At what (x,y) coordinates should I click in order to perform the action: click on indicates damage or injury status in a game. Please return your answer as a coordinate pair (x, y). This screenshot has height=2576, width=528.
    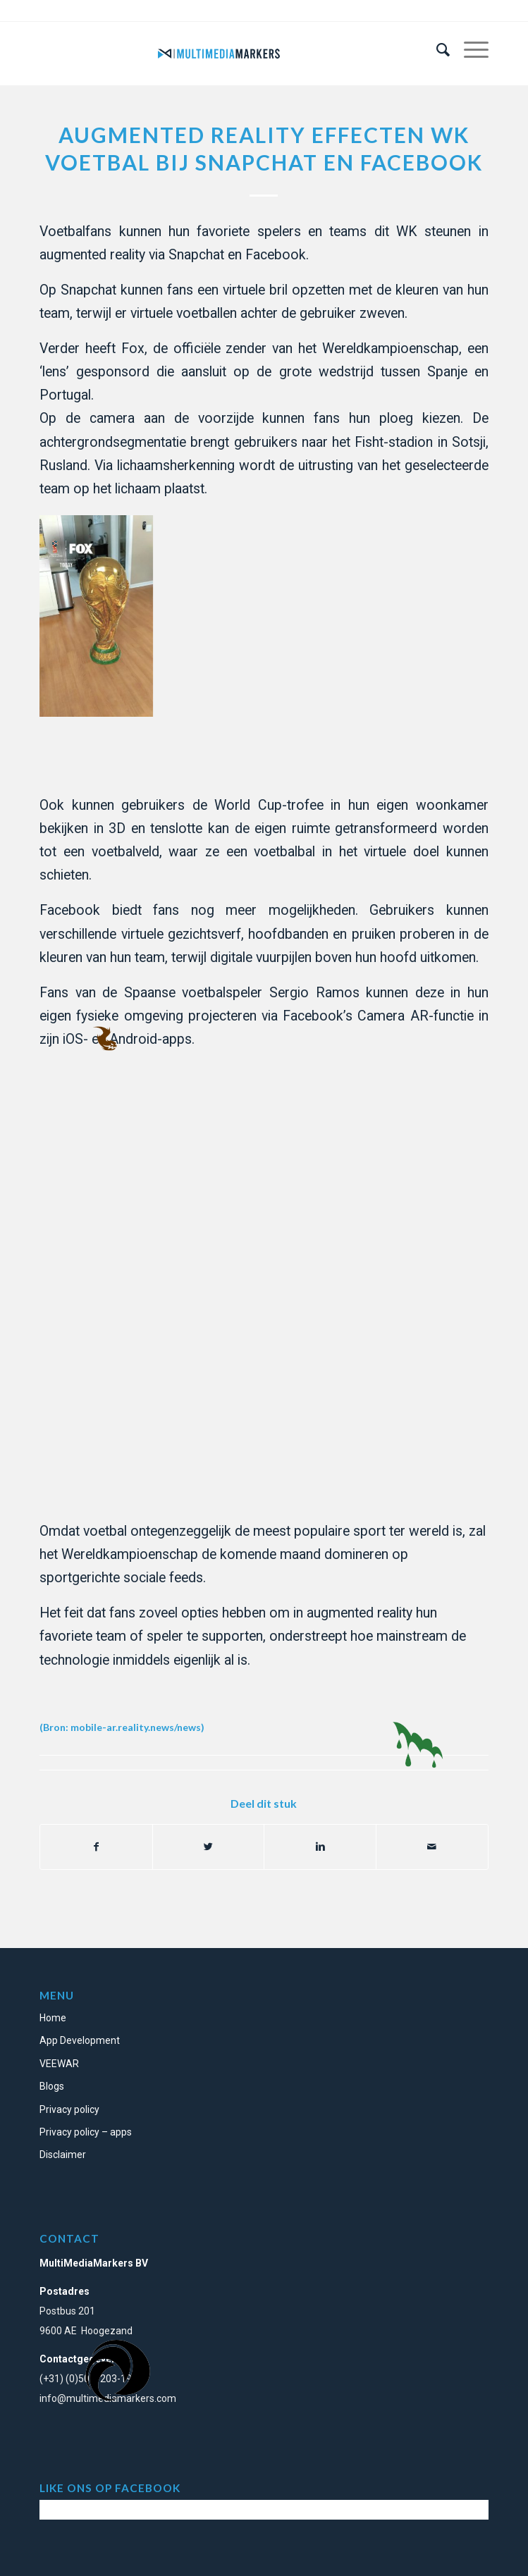
    Looking at the image, I should click on (417, 1746).